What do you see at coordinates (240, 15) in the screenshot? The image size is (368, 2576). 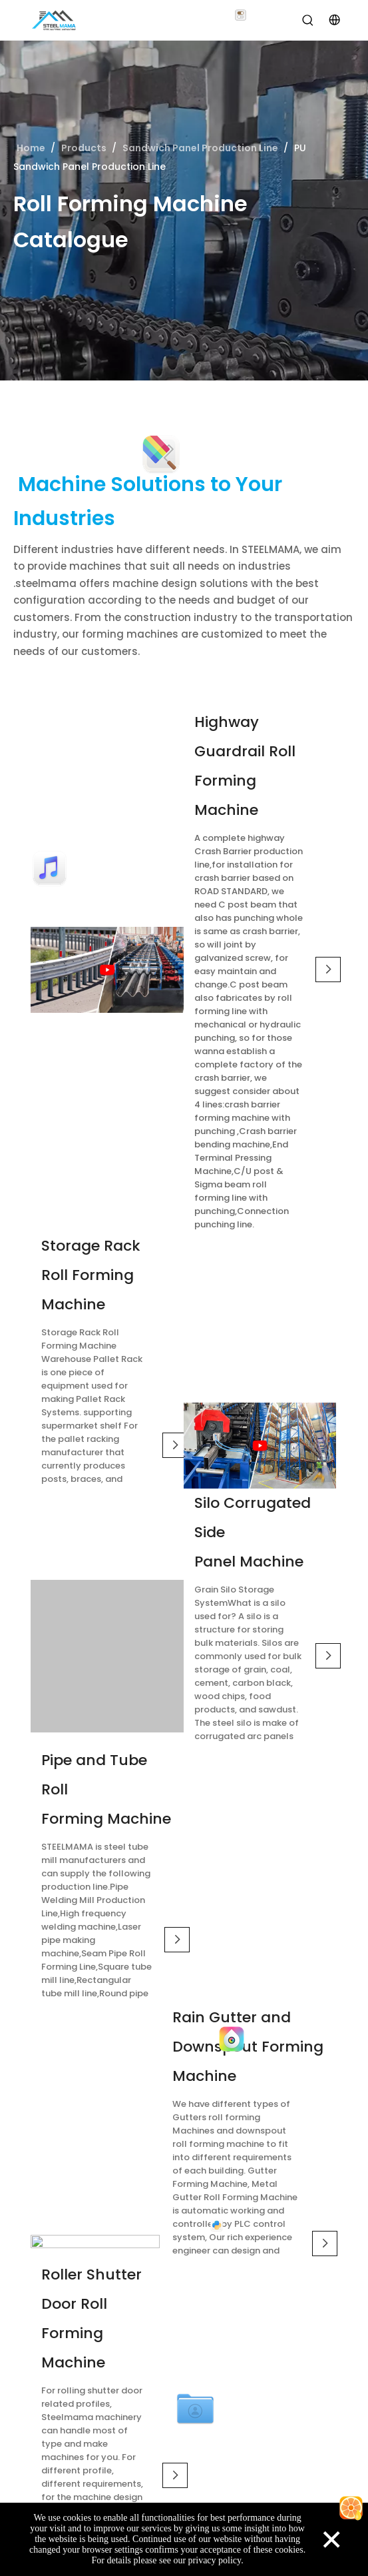 I see `open system tweaks or customization settings` at bounding box center [240, 15].